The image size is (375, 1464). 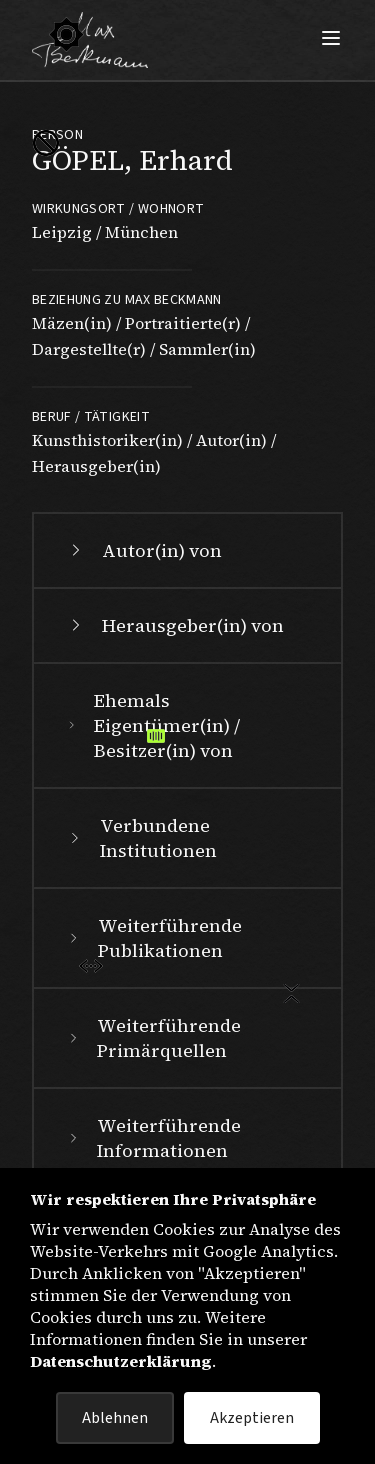 I want to click on indicates a blocked or prohibited action, so click(x=46, y=143).